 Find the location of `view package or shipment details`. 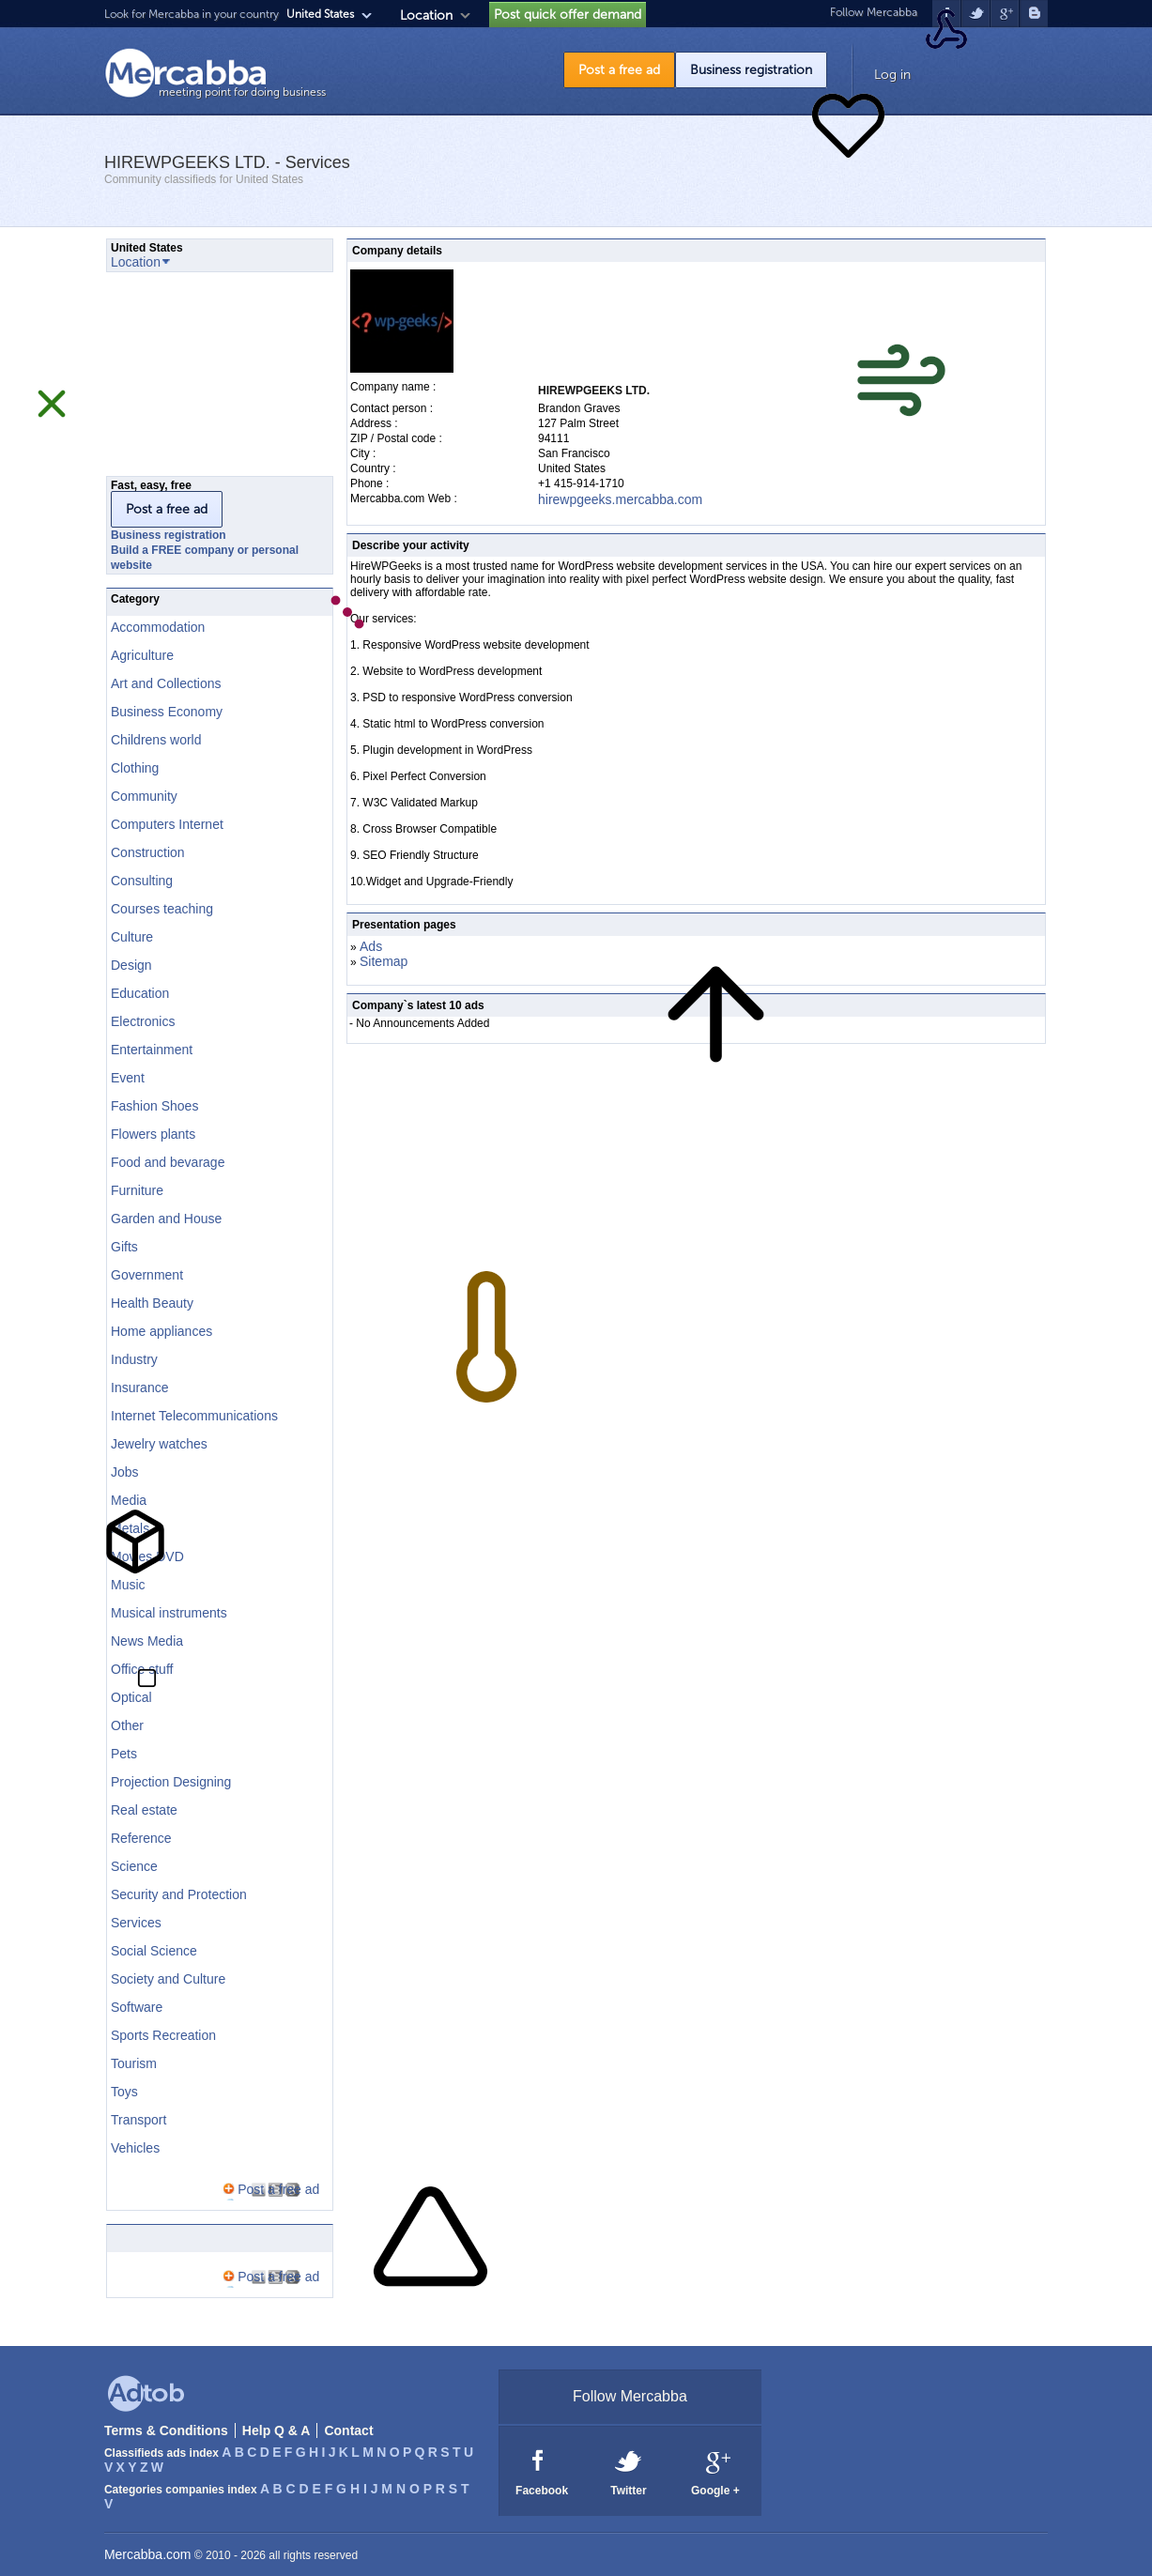

view package or shipment details is located at coordinates (135, 1541).